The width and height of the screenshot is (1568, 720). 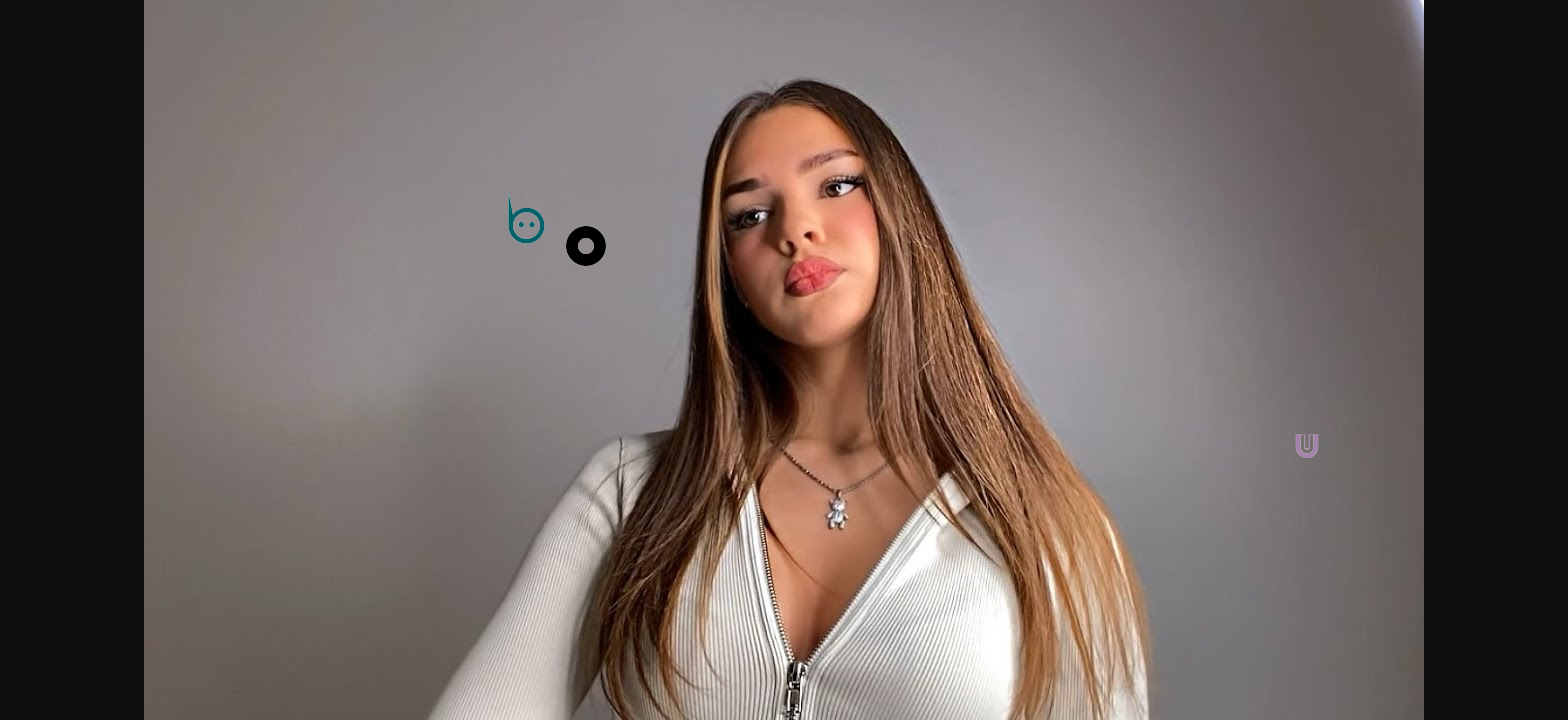 I want to click on a selected radio button option, so click(x=586, y=246).